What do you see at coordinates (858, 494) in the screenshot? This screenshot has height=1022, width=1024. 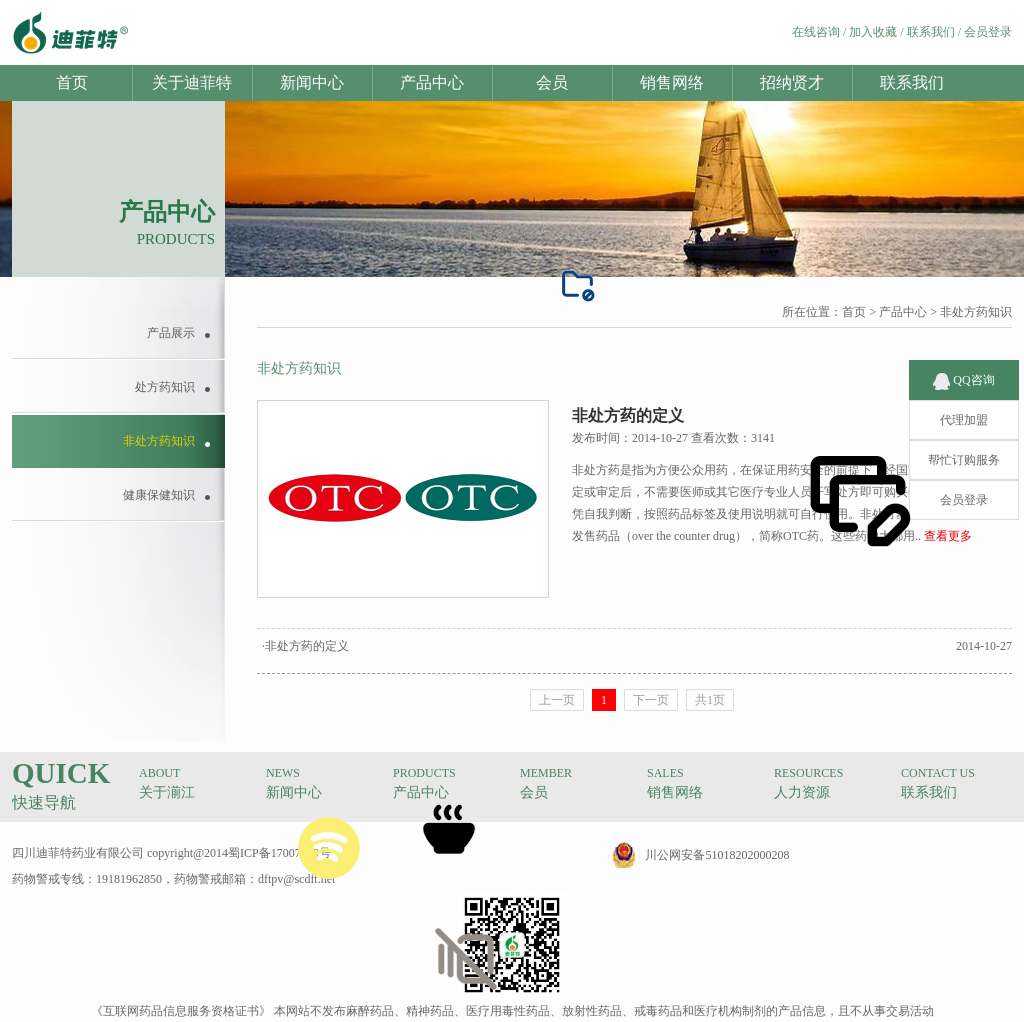 I see `edit payment or cash transaction details` at bounding box center [858, 494].